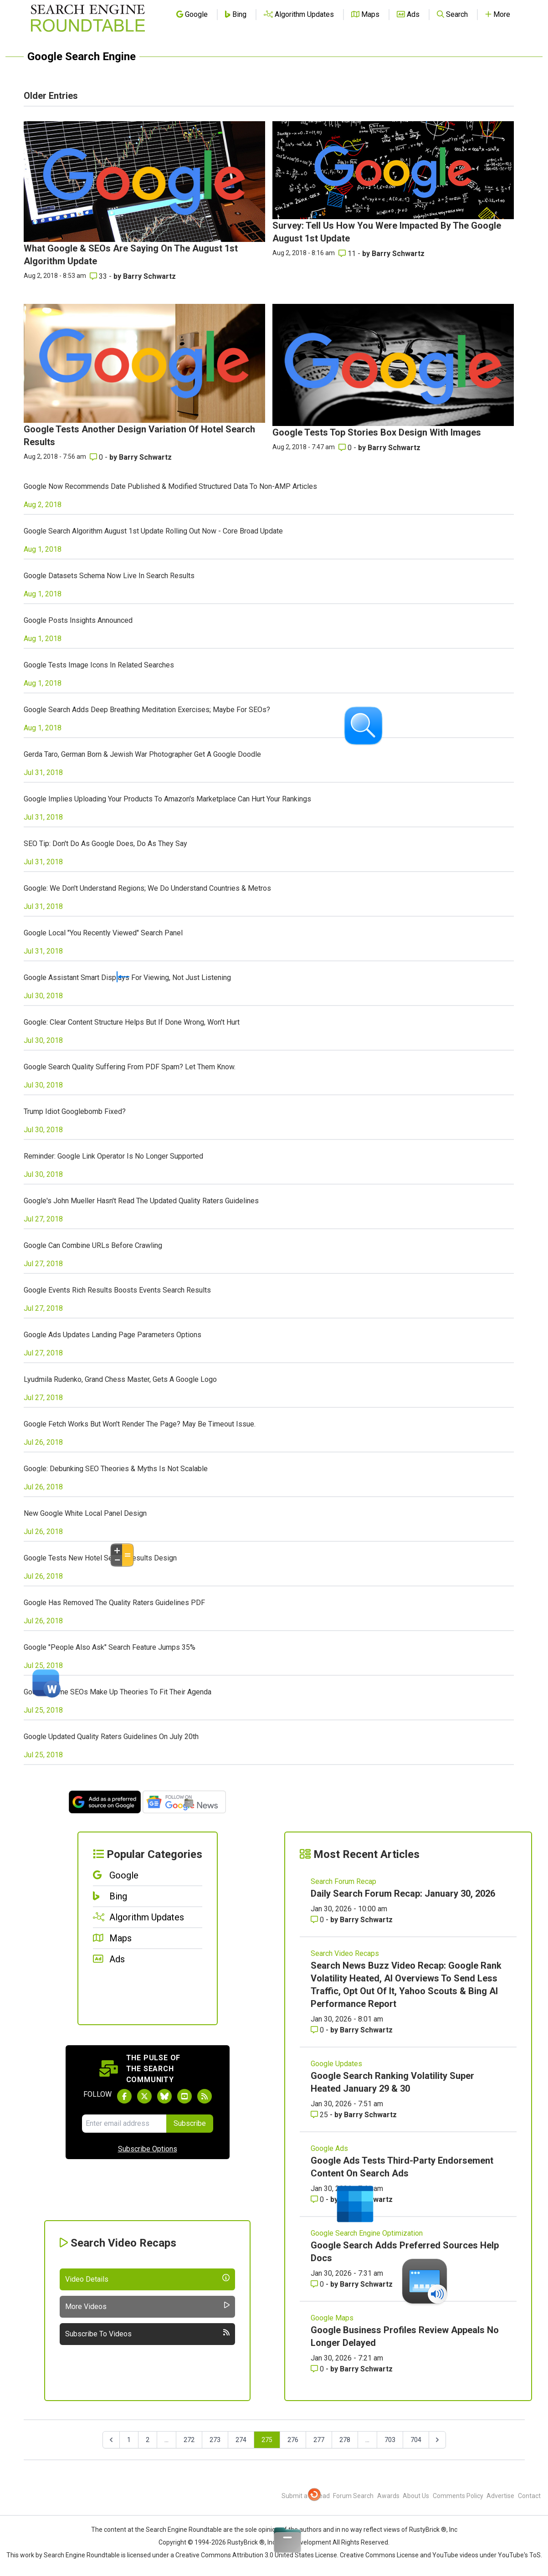 The image size is (548, 2576). What do you see at coordinates (46, 1683) in the screenshot?
I see `open Microsoft Word` at bounding box center [46, 1683].